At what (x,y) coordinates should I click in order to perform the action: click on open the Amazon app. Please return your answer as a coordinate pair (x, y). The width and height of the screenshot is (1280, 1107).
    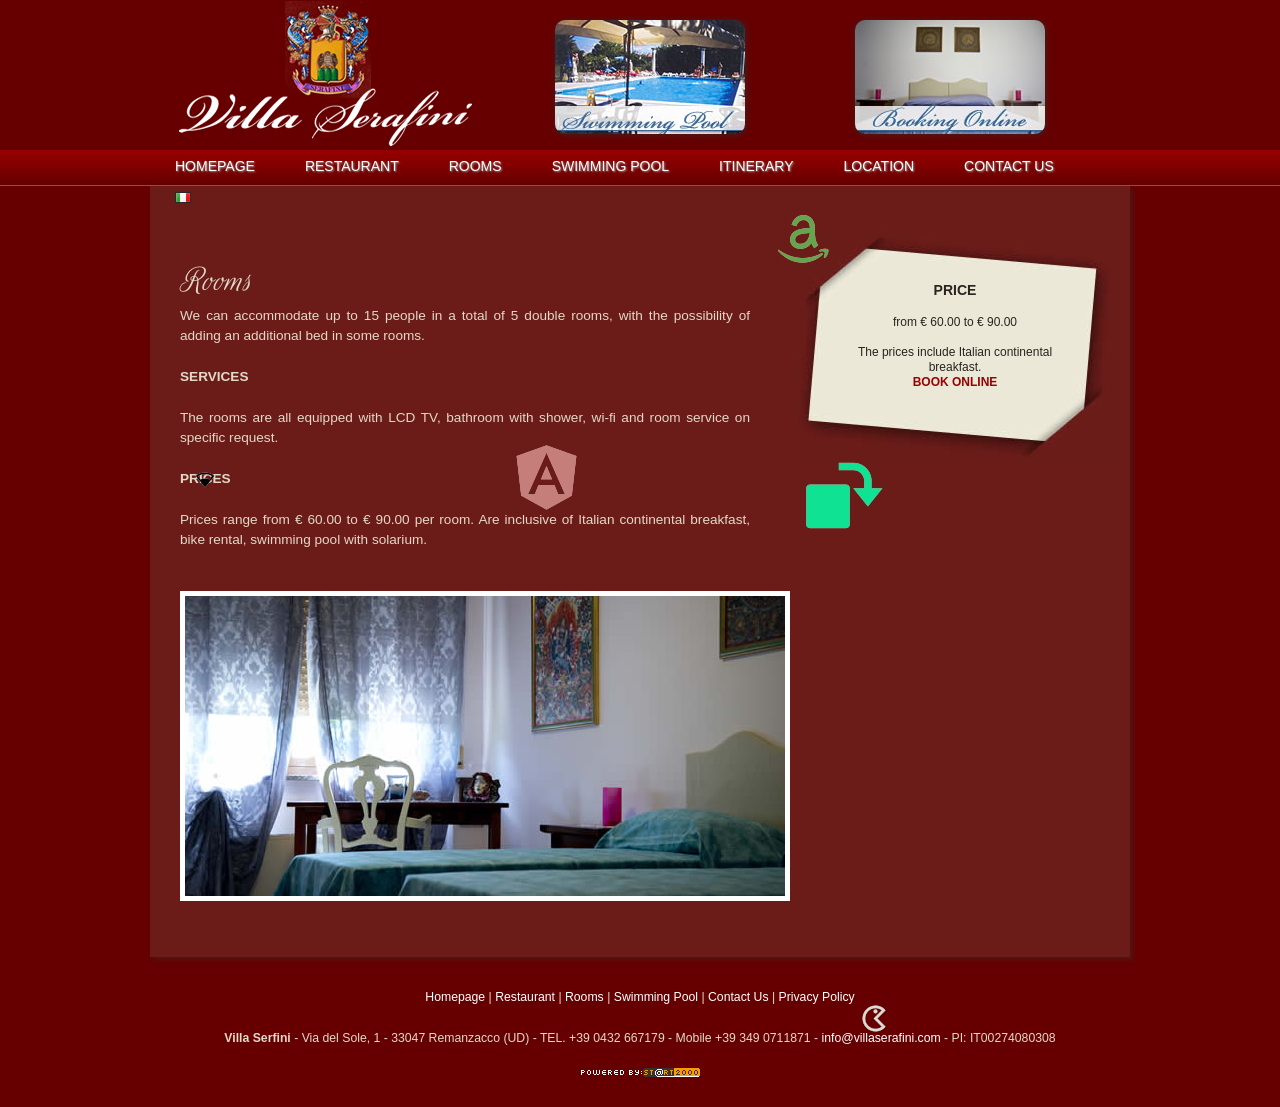
    Looking at the image, I should click on (802, 236).